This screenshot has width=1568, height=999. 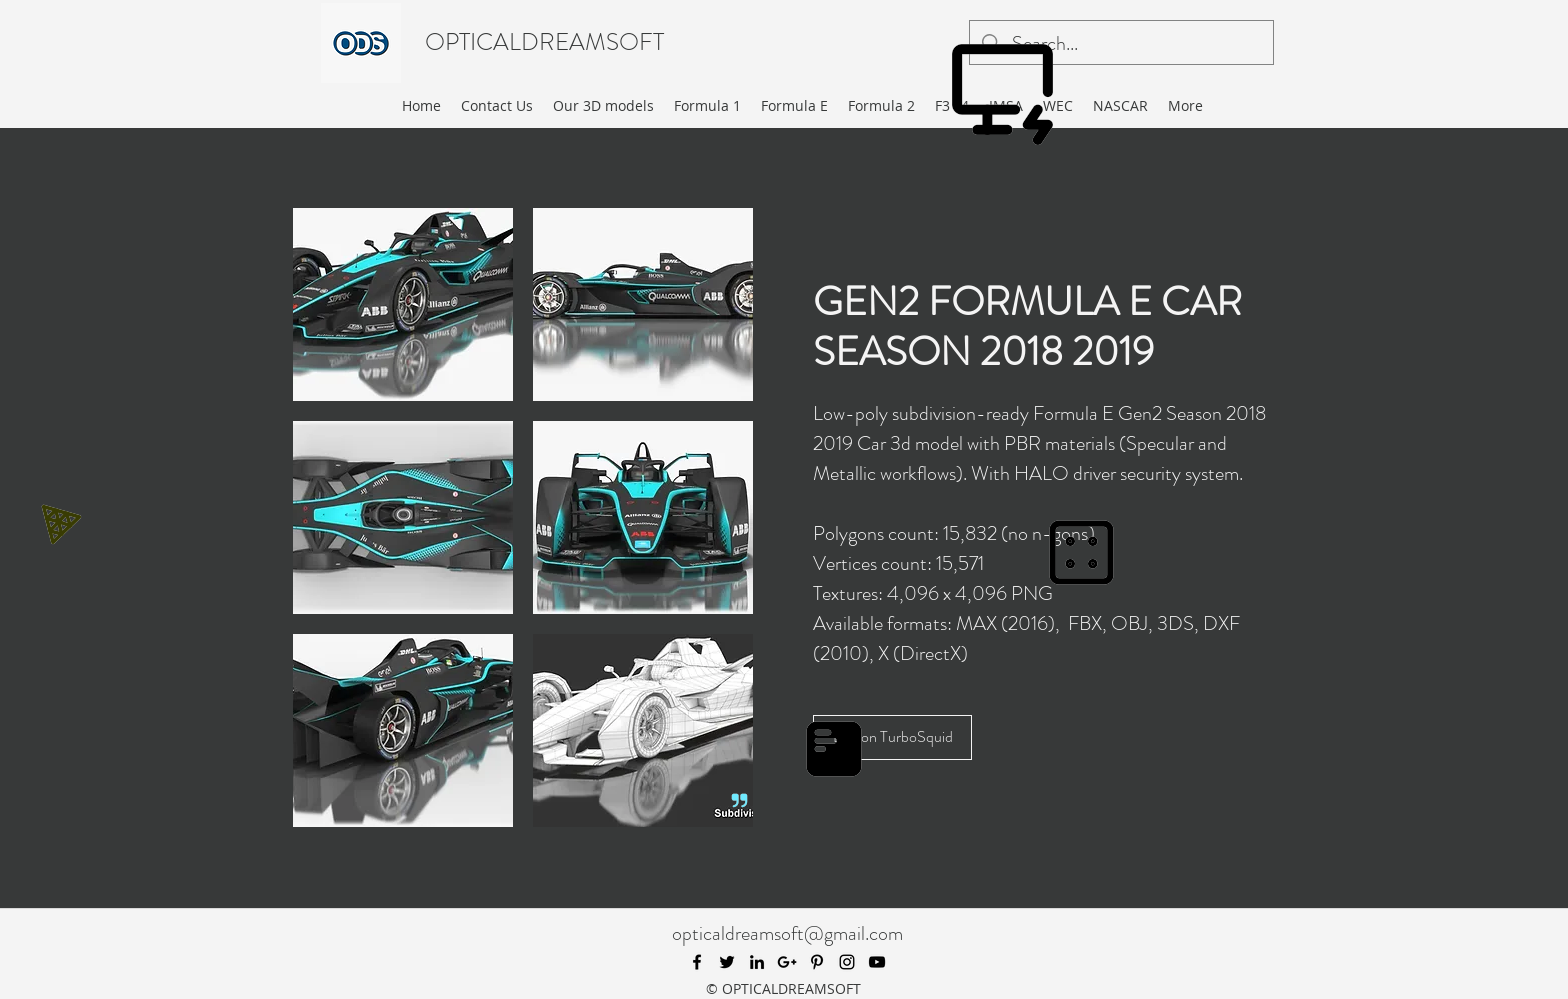 What do you see at coordinates (60, 523) in the screenshot?
I see `three.js library or 3D graphics project` at bounding box center [60, 523].